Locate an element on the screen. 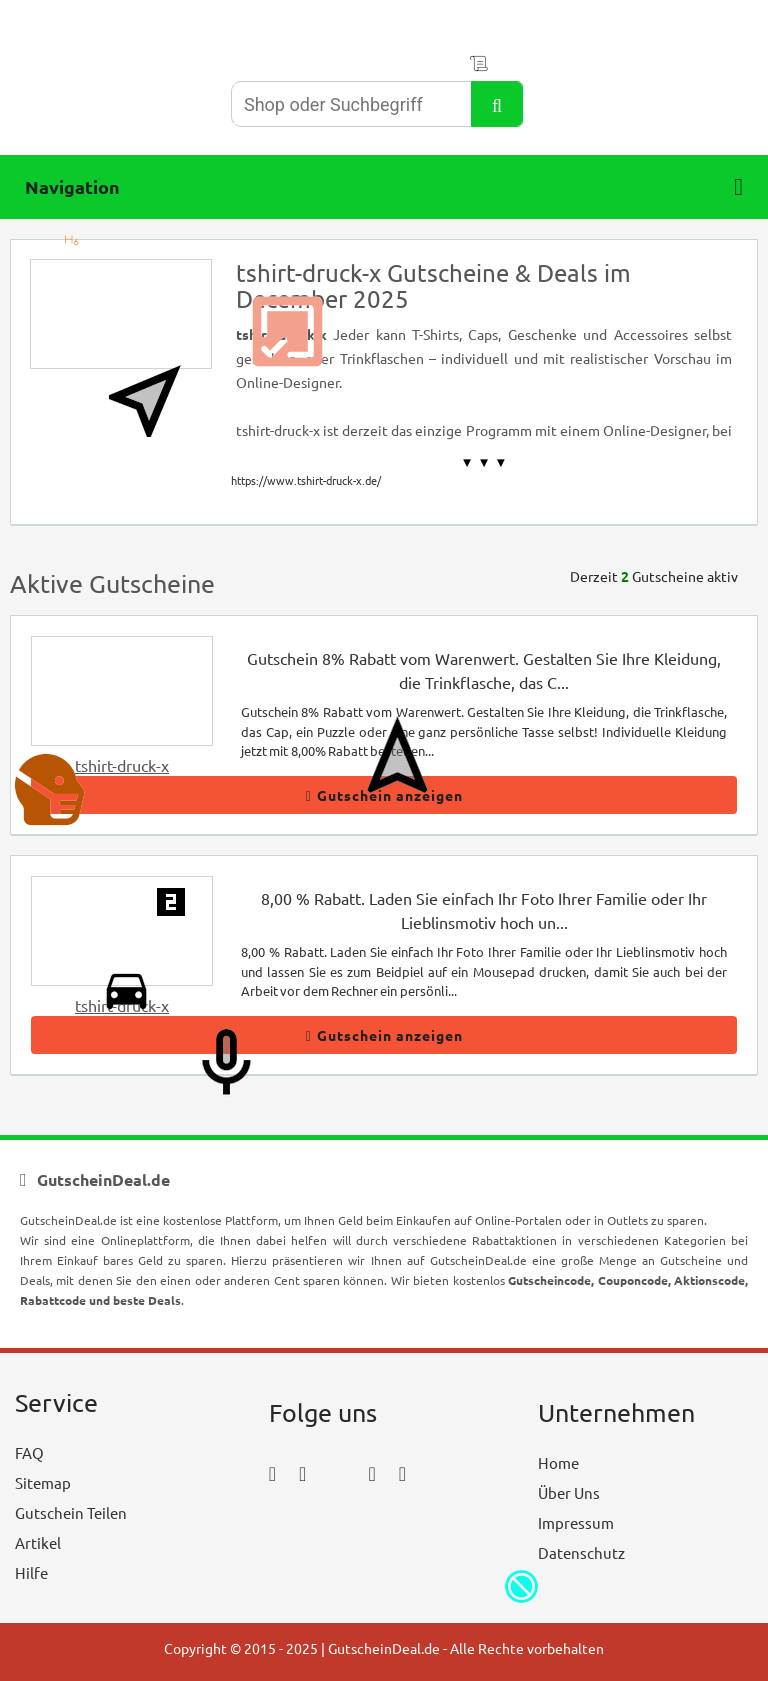  view document or manuscript is located at coordinates (479, 63).